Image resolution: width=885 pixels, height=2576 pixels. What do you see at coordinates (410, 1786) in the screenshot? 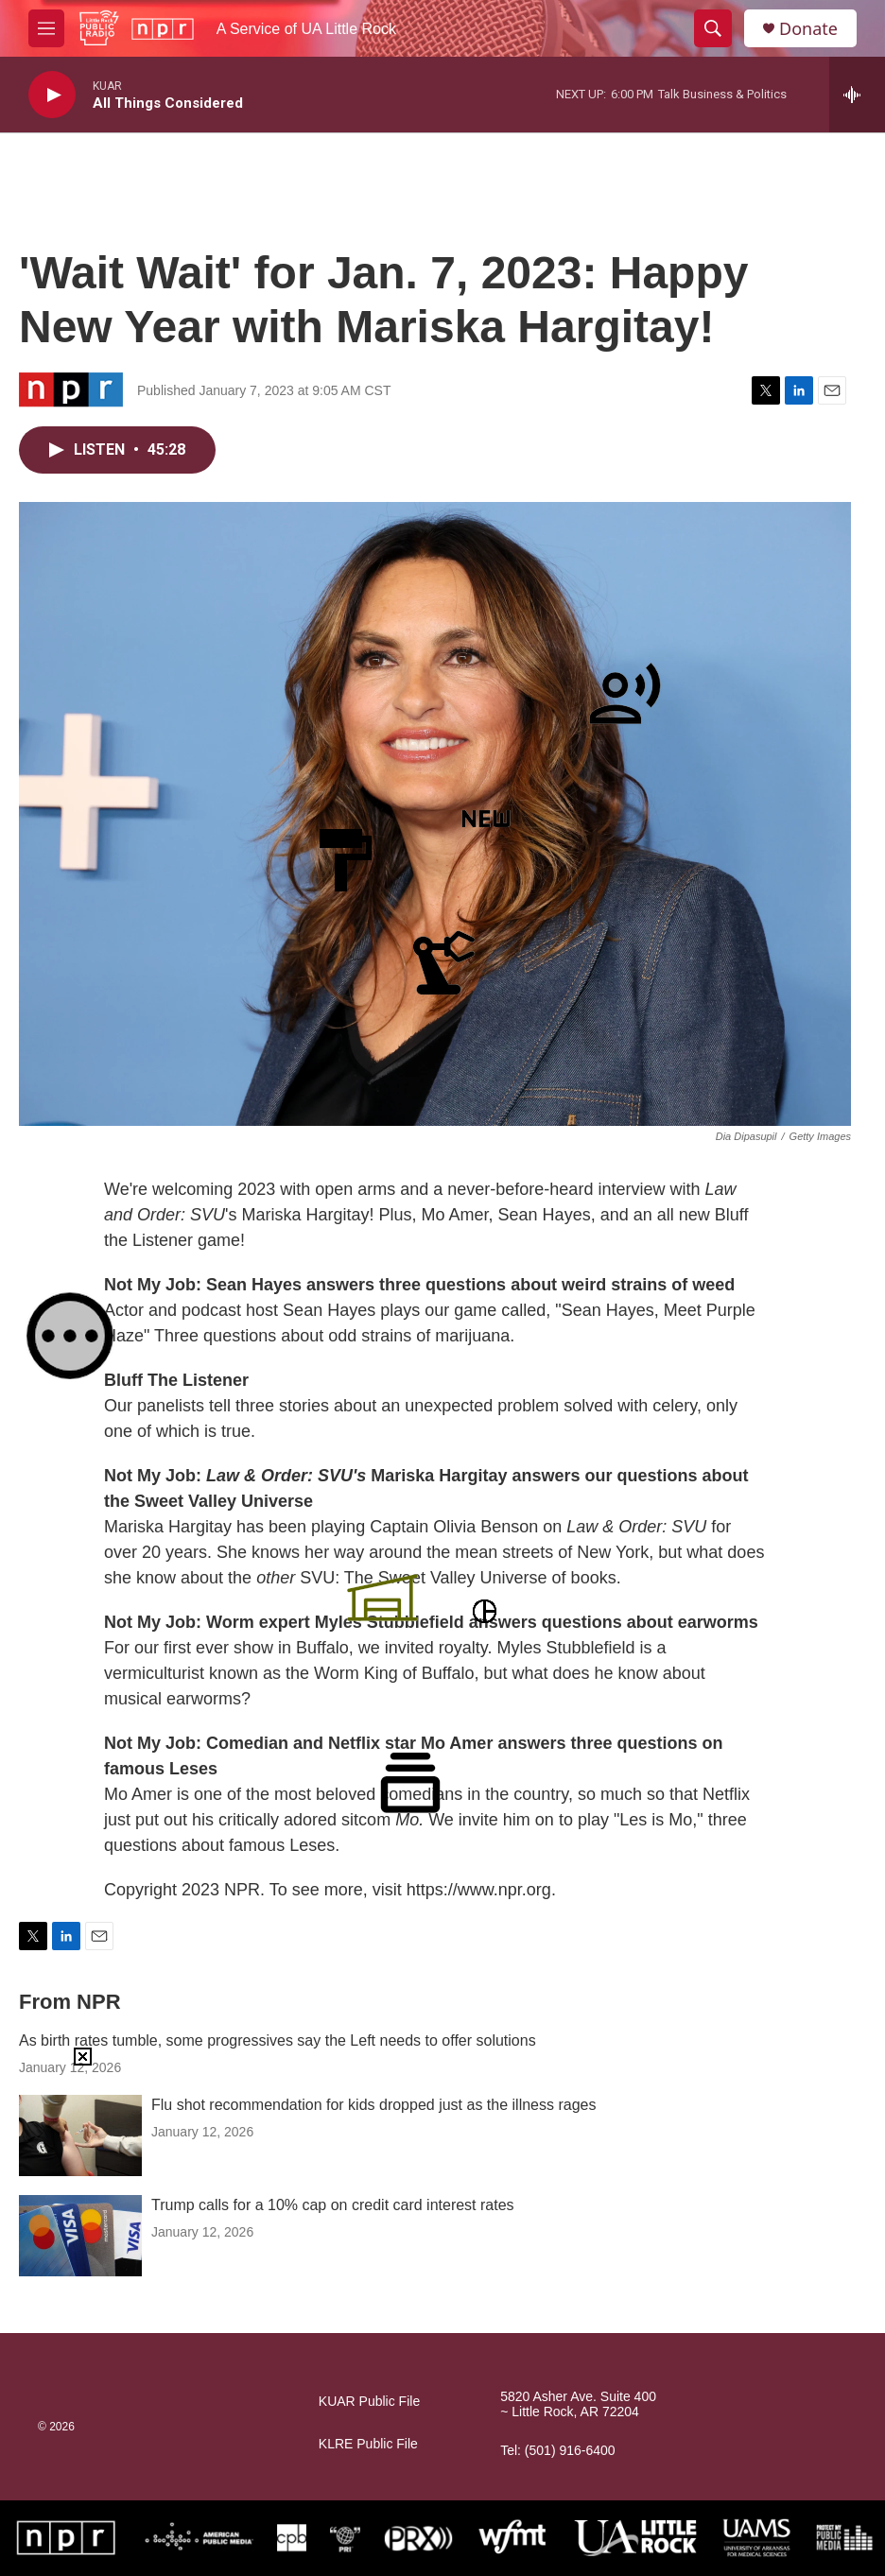
I see `view stacked cards or layers` at bounding box center [410, 1786].